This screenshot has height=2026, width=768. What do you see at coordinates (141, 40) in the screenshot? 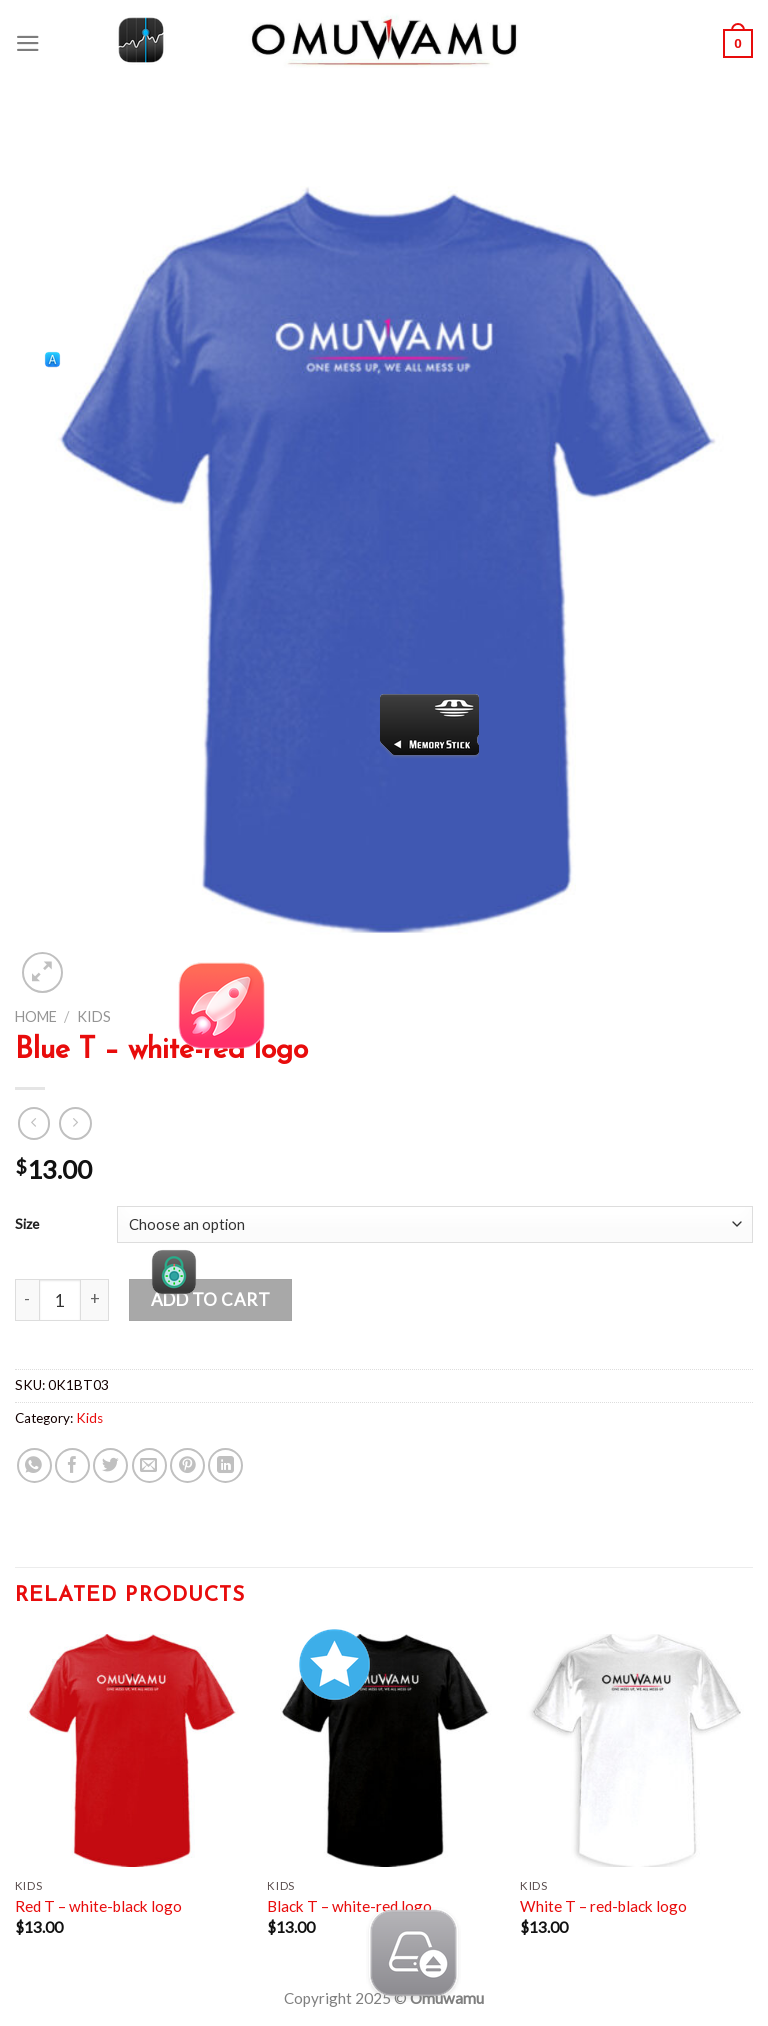
I see `open the stocks app` at bounding box center [141, 40].